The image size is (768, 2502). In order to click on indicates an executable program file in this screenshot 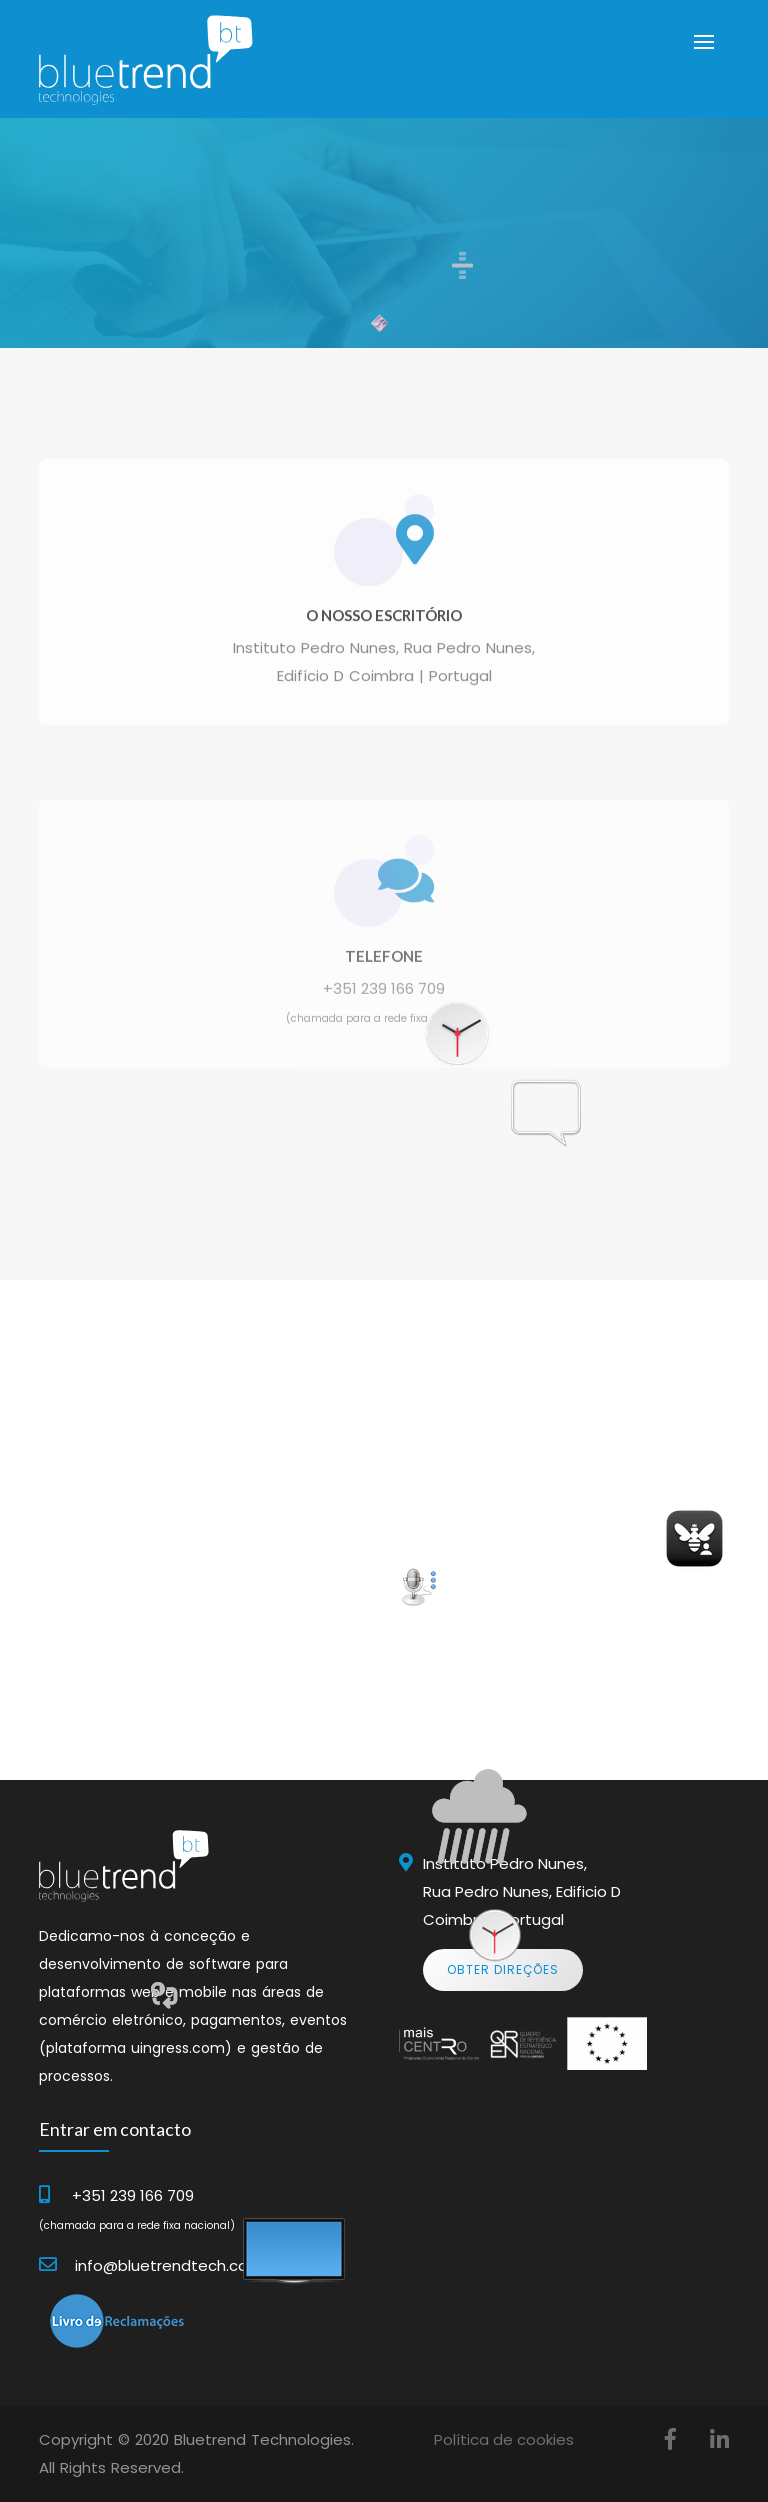, I will do `click(380, 324)`.